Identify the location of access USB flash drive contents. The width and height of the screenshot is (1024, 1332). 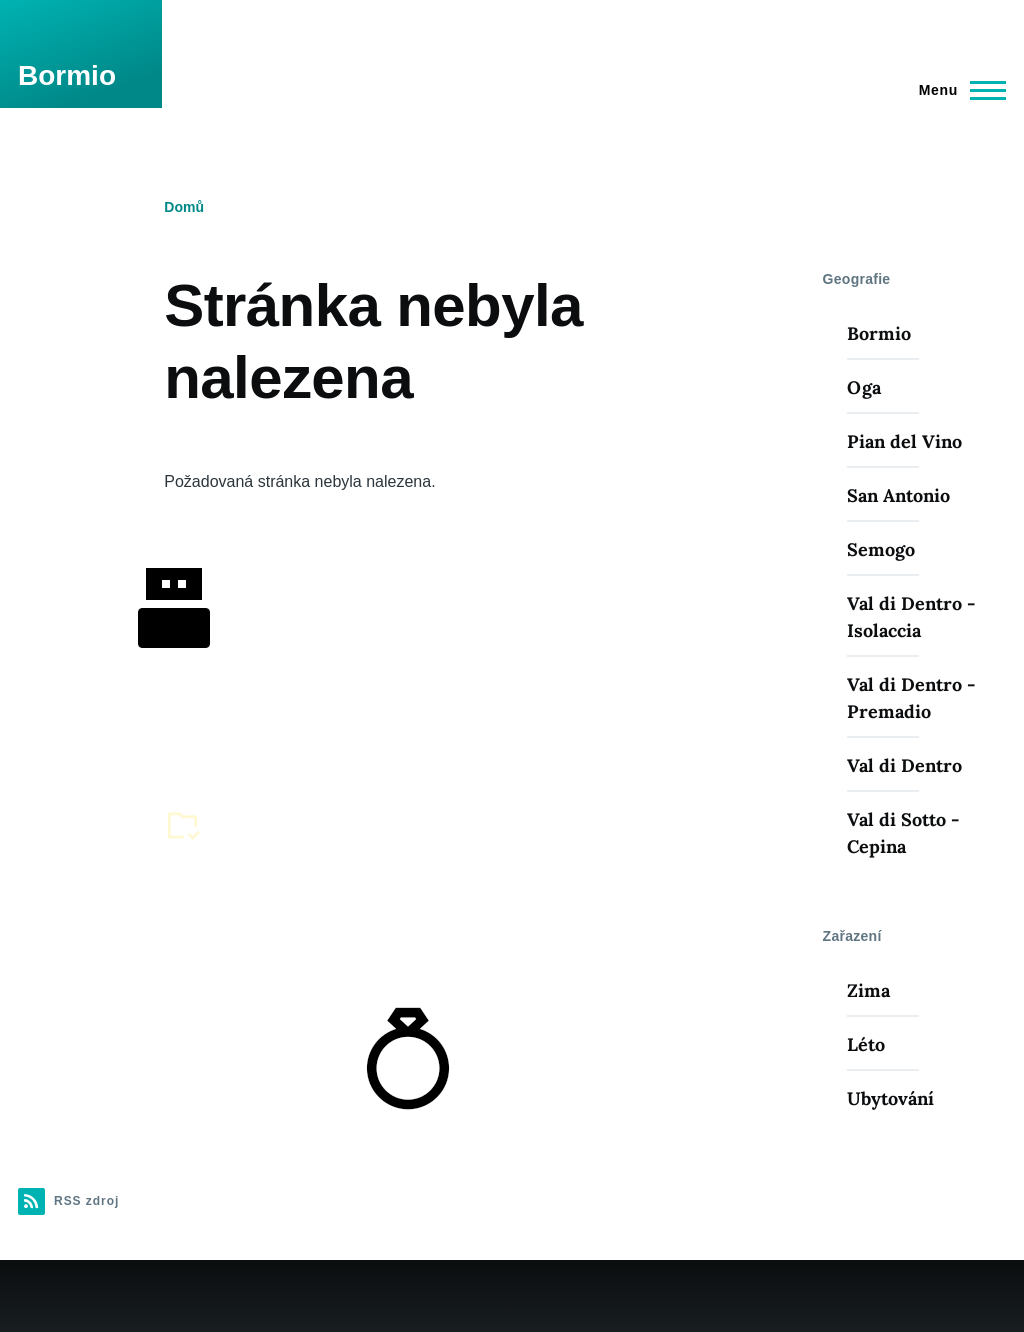
(174, 608).